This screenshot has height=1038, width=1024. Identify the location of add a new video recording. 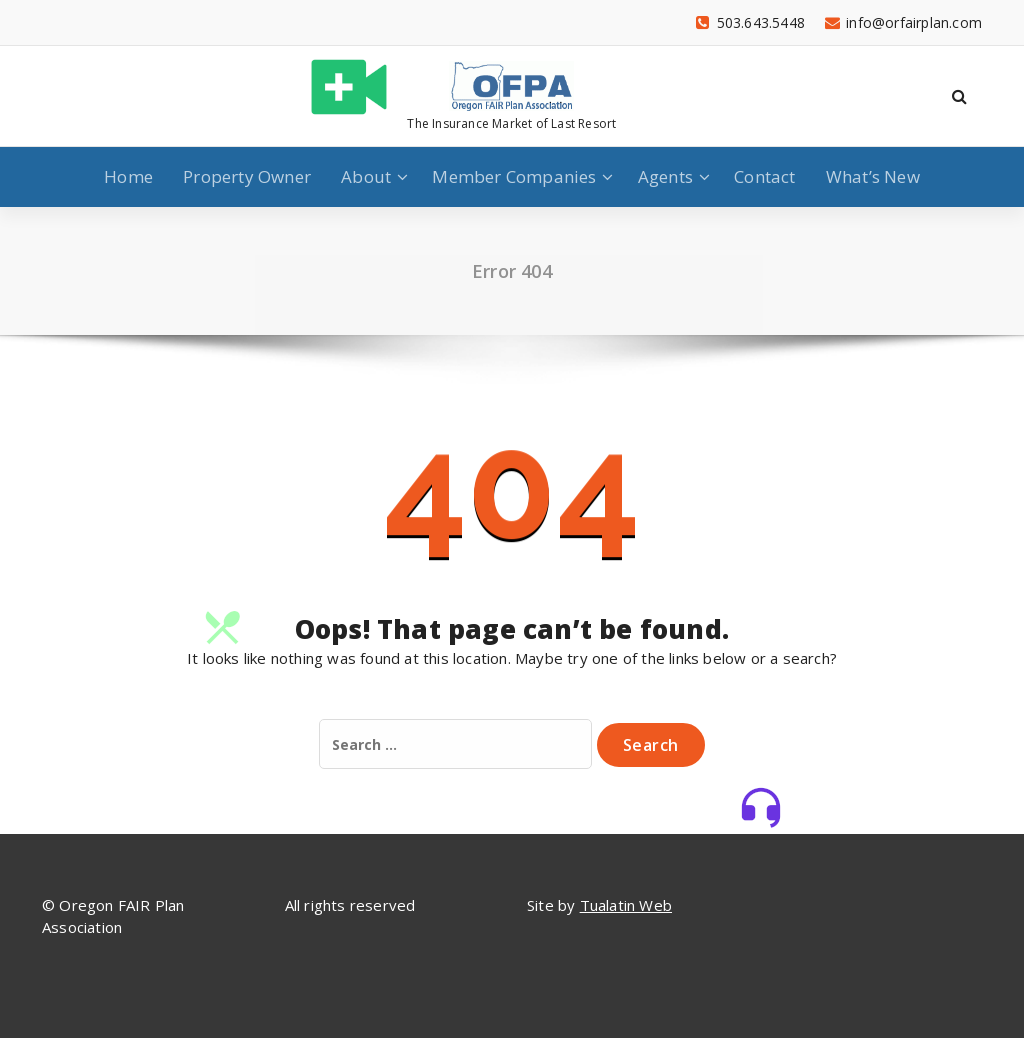
(349, 87).